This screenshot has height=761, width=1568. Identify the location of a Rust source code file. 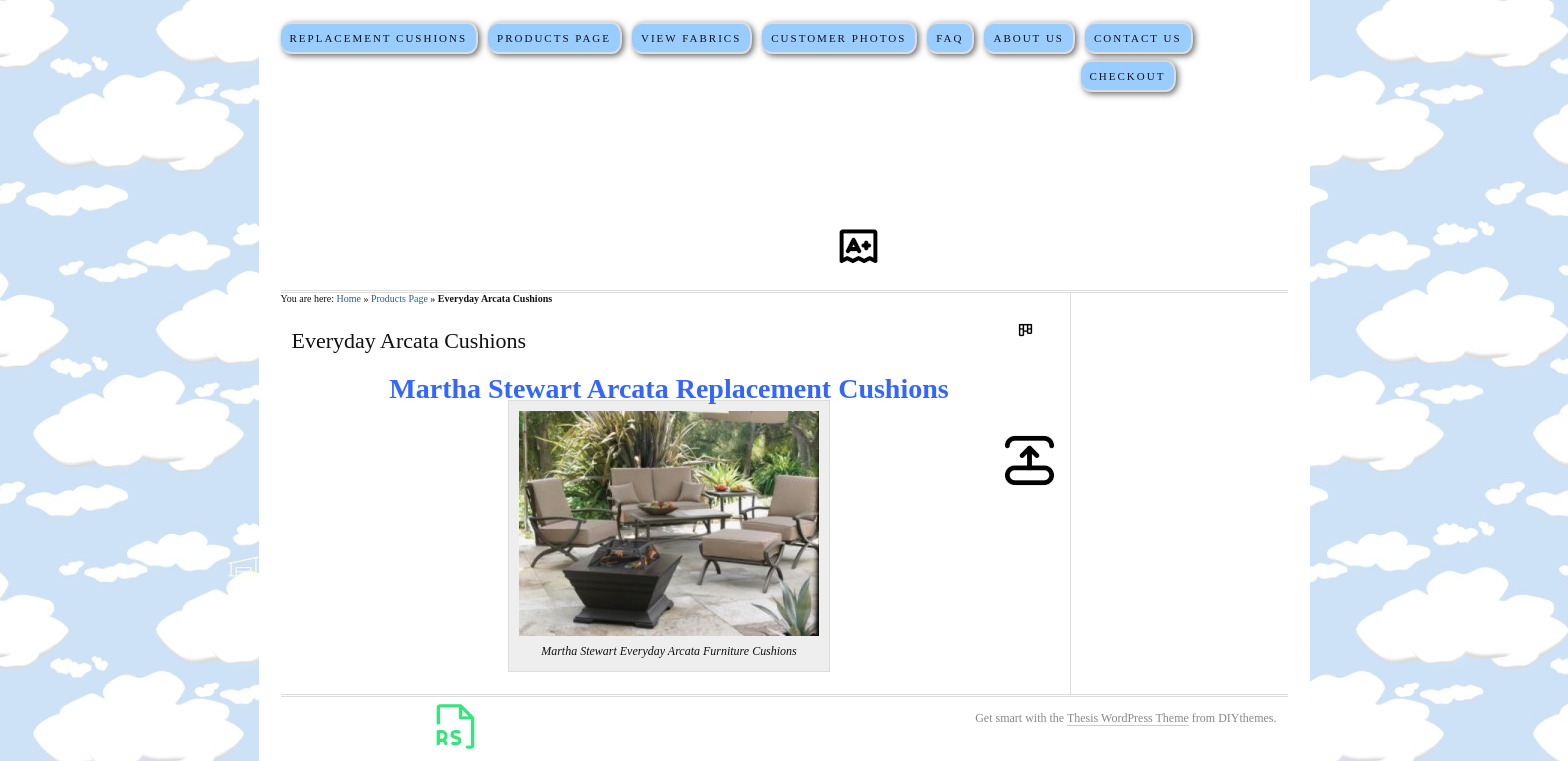
(455, 726).